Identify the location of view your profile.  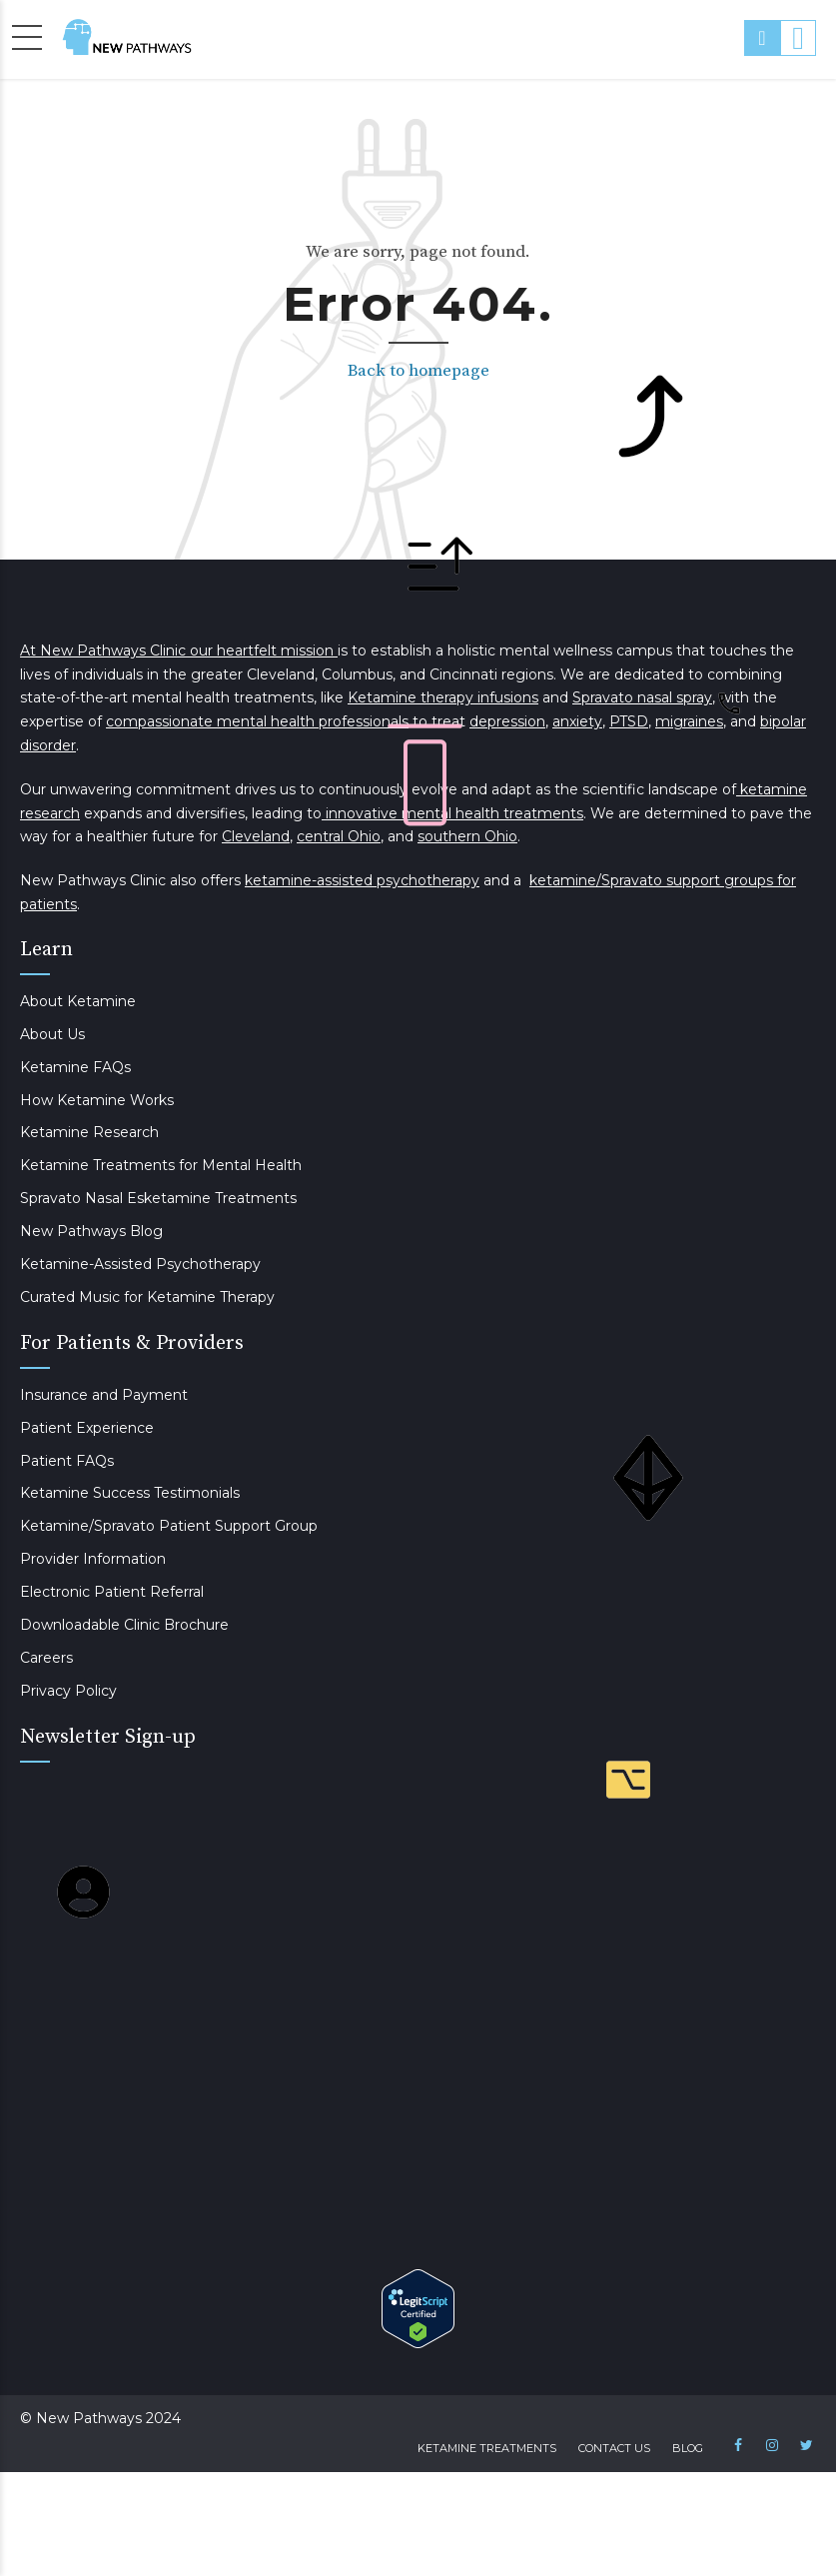
(83, 1892).